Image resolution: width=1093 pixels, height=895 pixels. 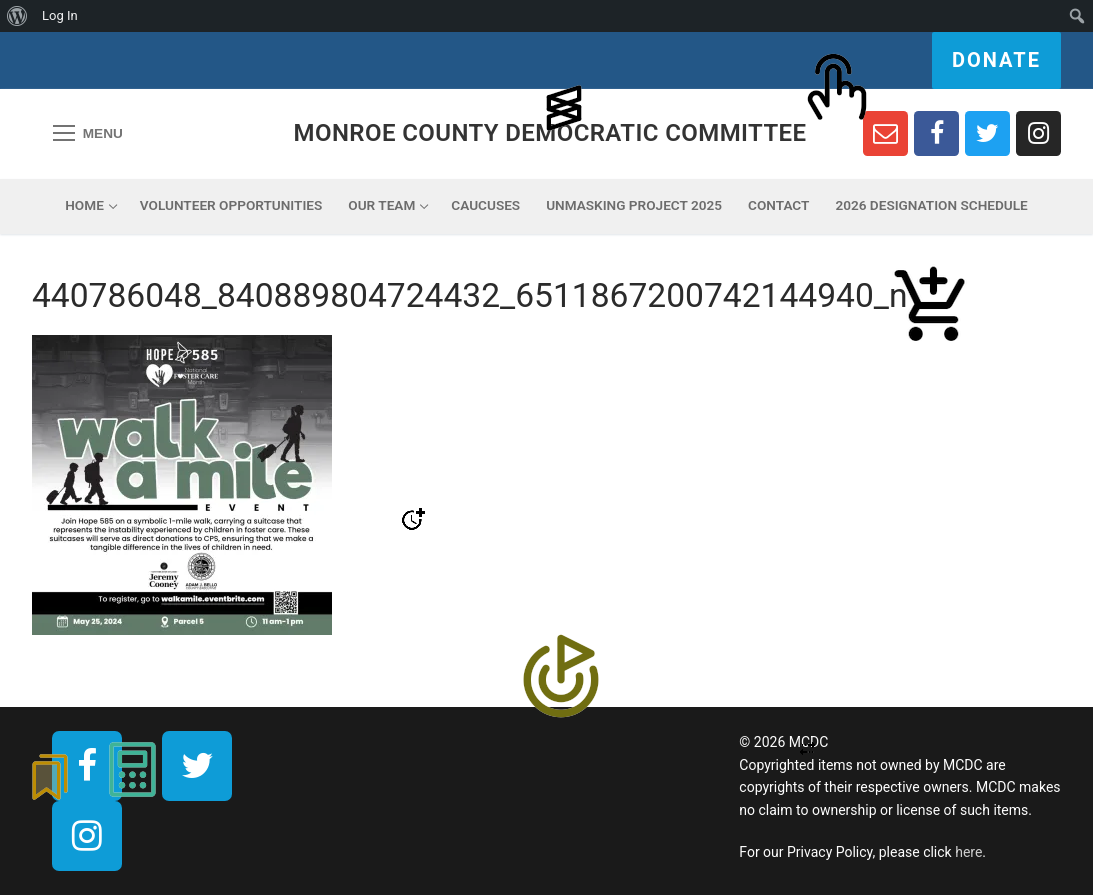 What do you see at coordinates (413, 519) in the screenshot?
I see `add more time to a timer or deadline` at bounding box center [413, 519].